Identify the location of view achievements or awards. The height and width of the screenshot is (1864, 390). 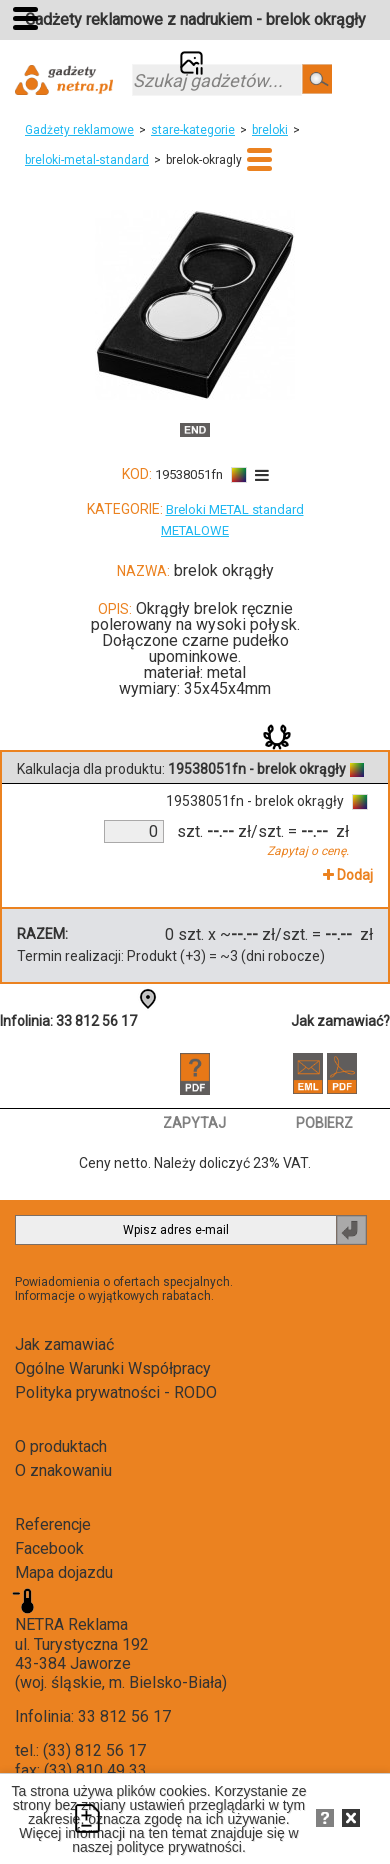
(277, 737).